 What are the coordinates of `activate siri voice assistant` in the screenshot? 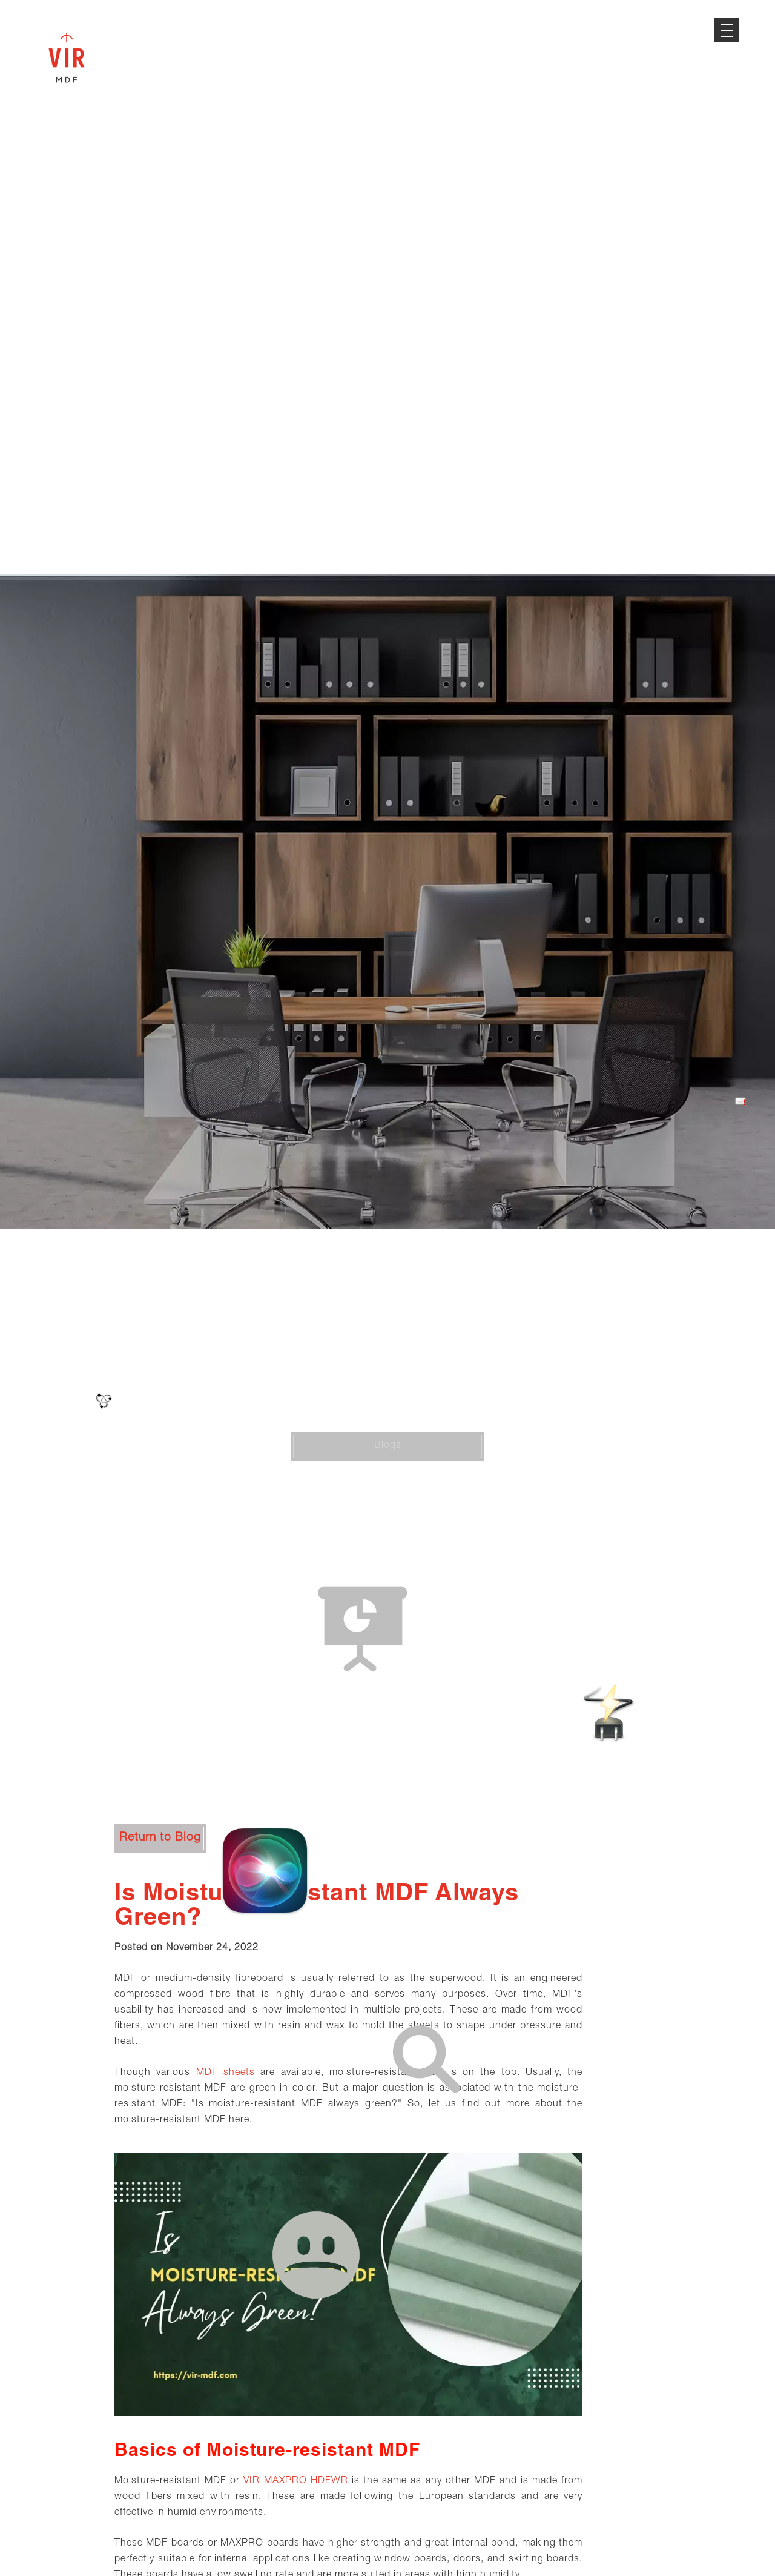 It's located at (265, 1870).